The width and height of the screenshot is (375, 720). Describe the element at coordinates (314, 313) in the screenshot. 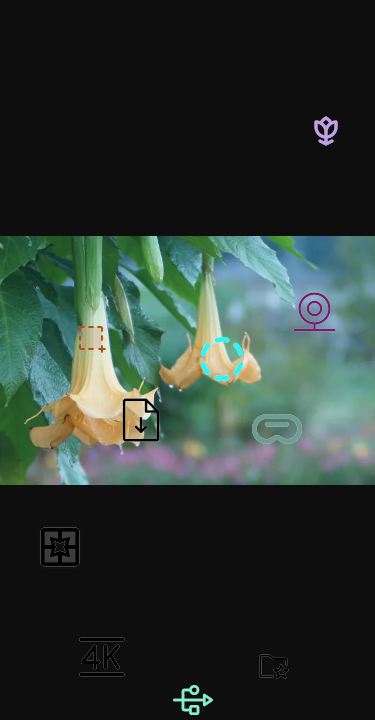

I see `access webcam or camera settings` at that location.